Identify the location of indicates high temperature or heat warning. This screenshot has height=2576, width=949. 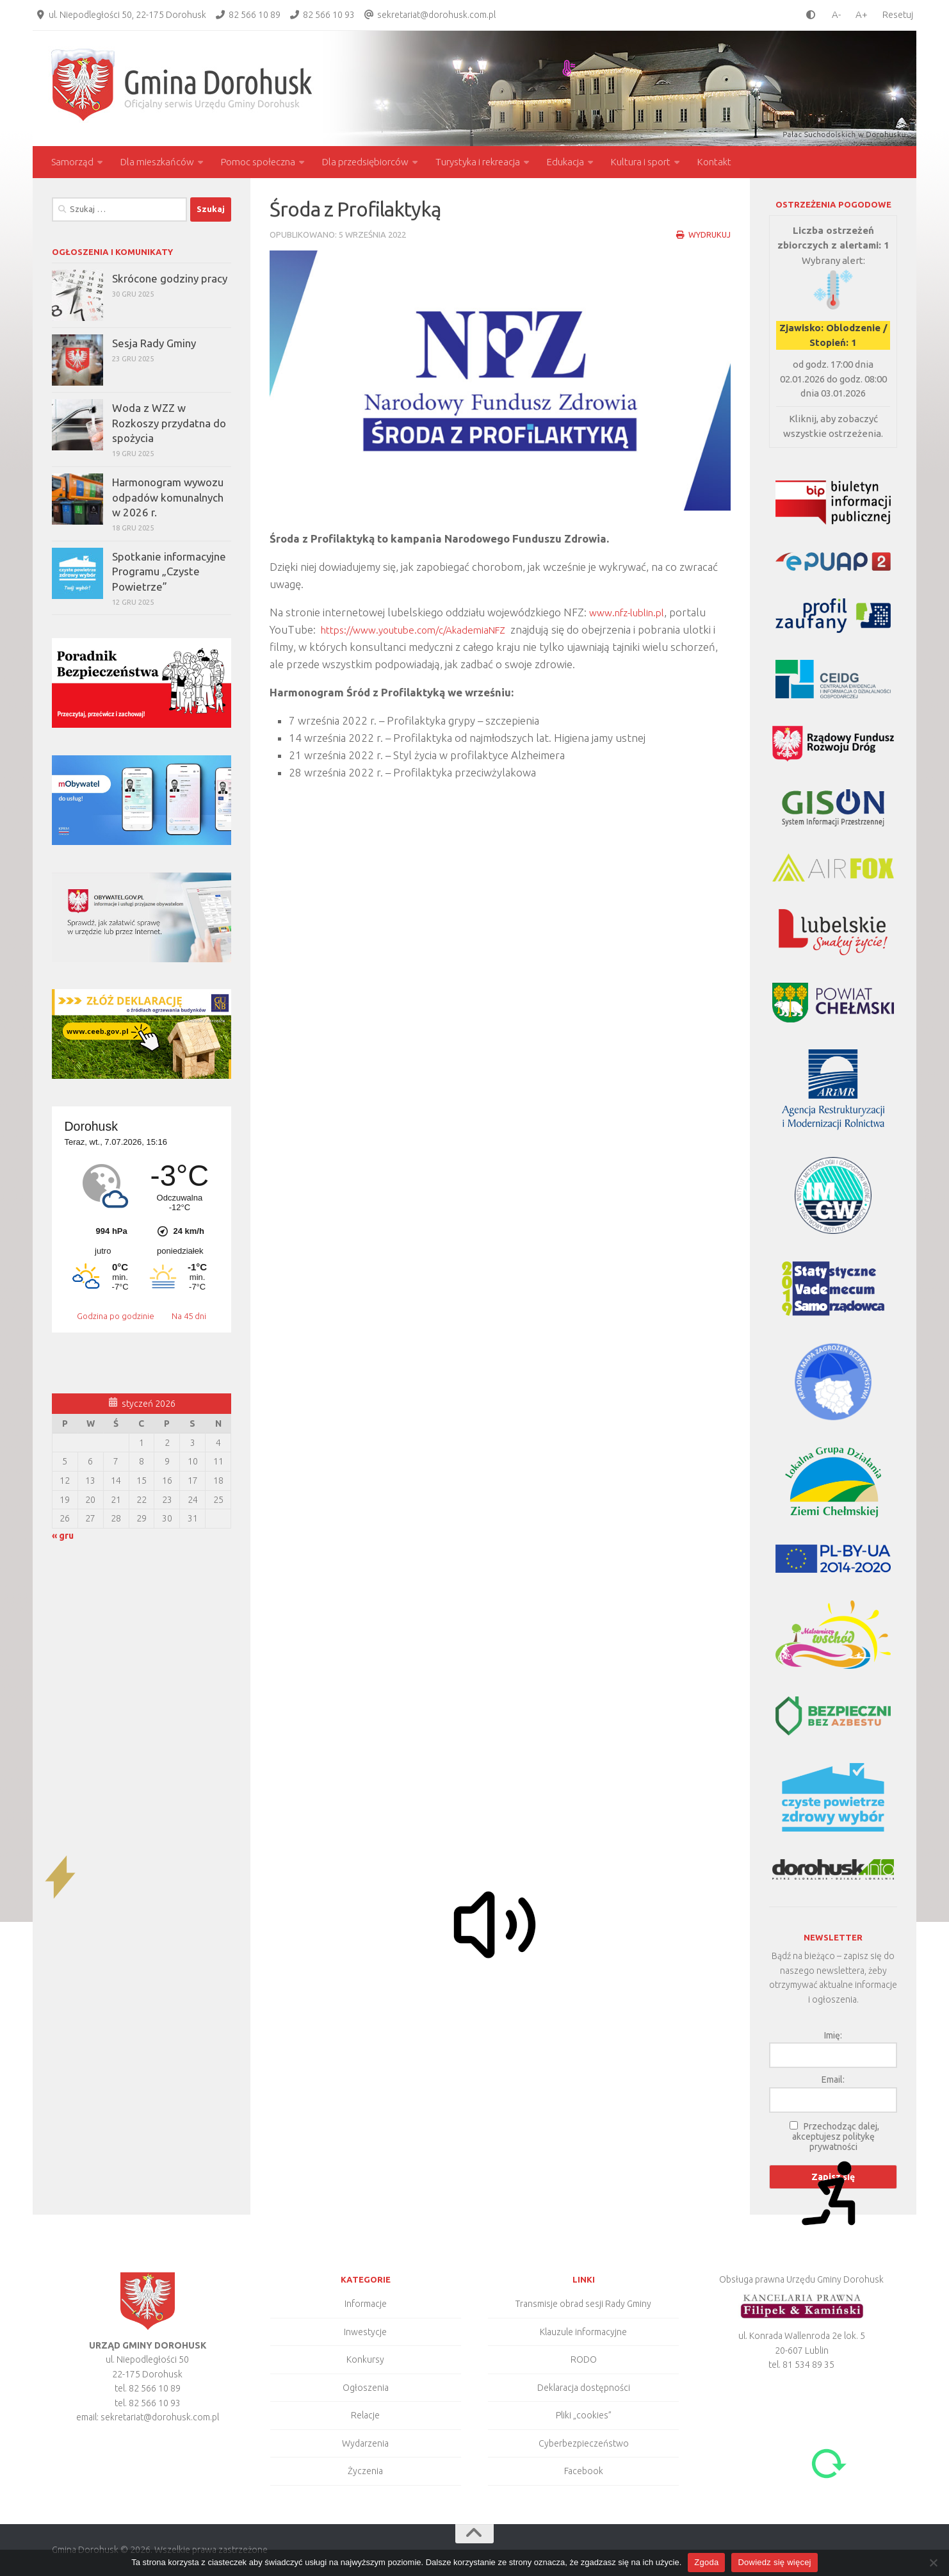
(567, 68).